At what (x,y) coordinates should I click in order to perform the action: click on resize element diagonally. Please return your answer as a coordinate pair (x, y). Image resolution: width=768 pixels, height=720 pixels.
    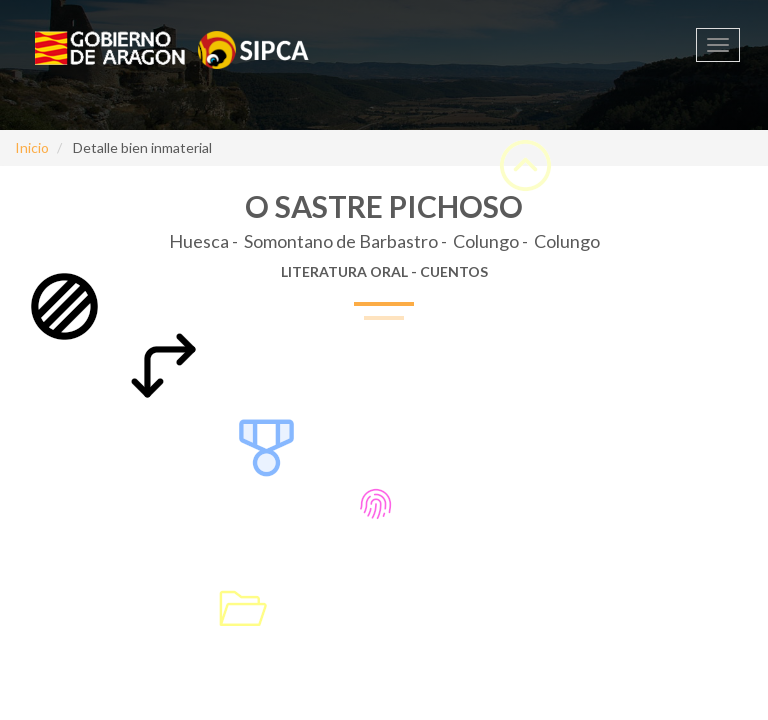
    Looking at the image, I should click on (163, 365).